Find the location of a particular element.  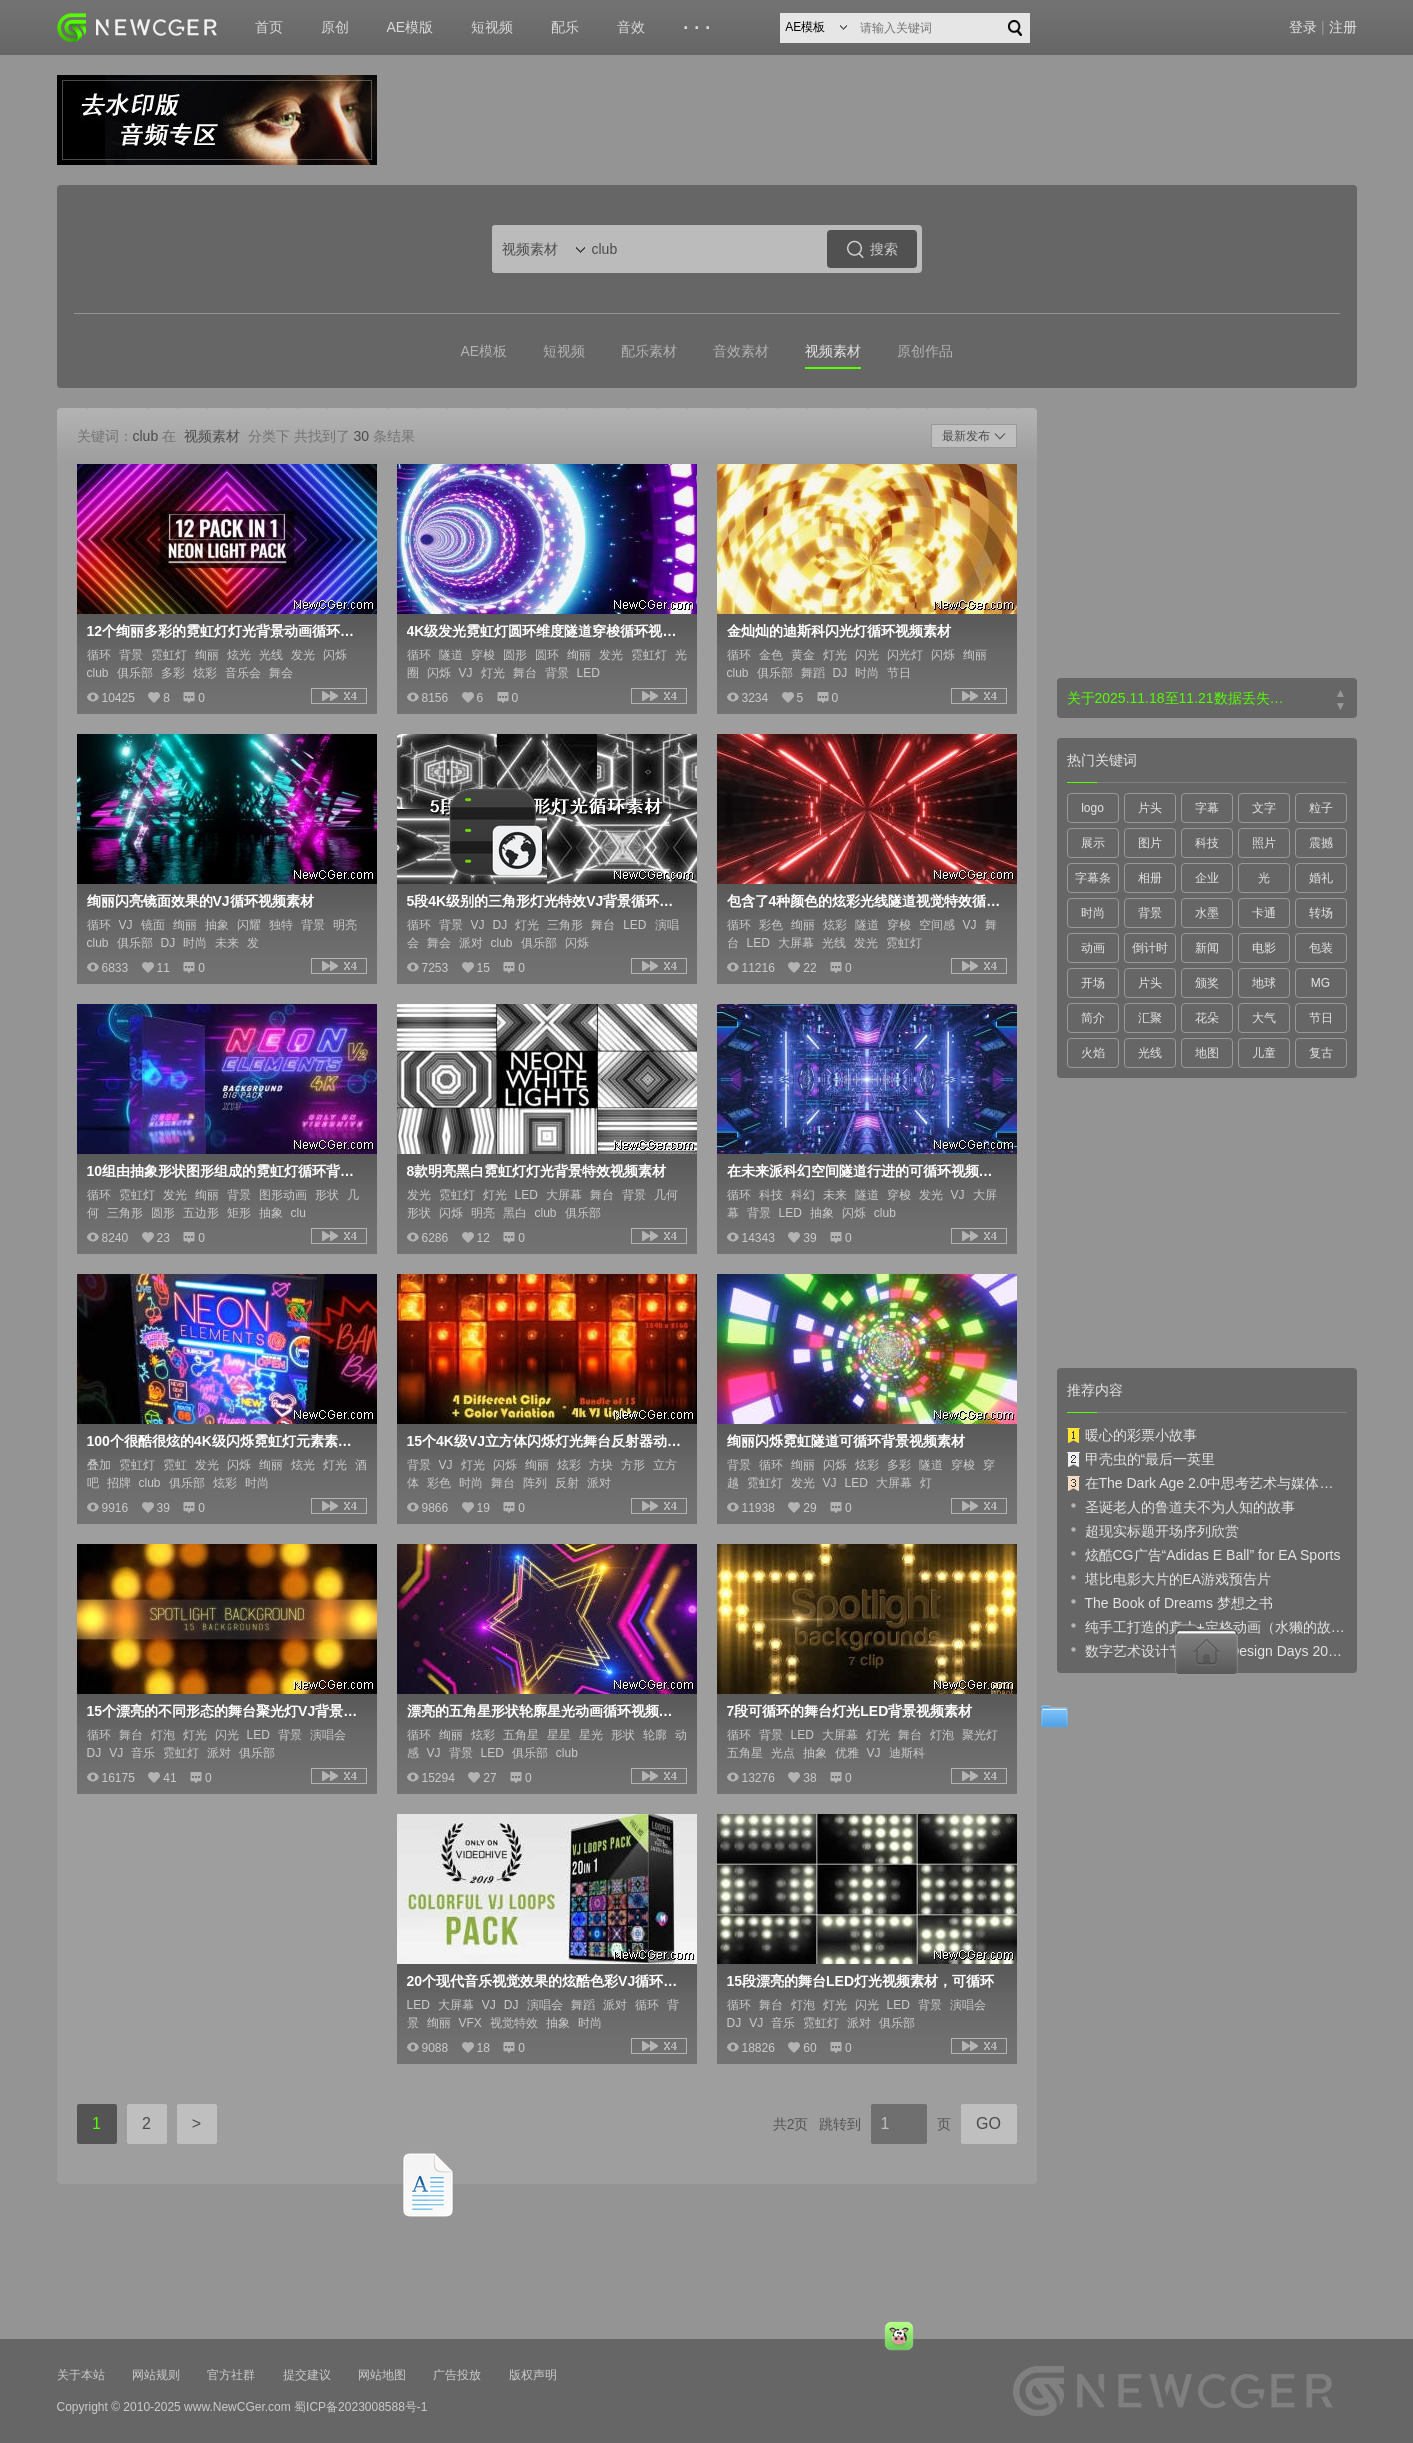

open a text document file is located at coordinates (428, 2185).